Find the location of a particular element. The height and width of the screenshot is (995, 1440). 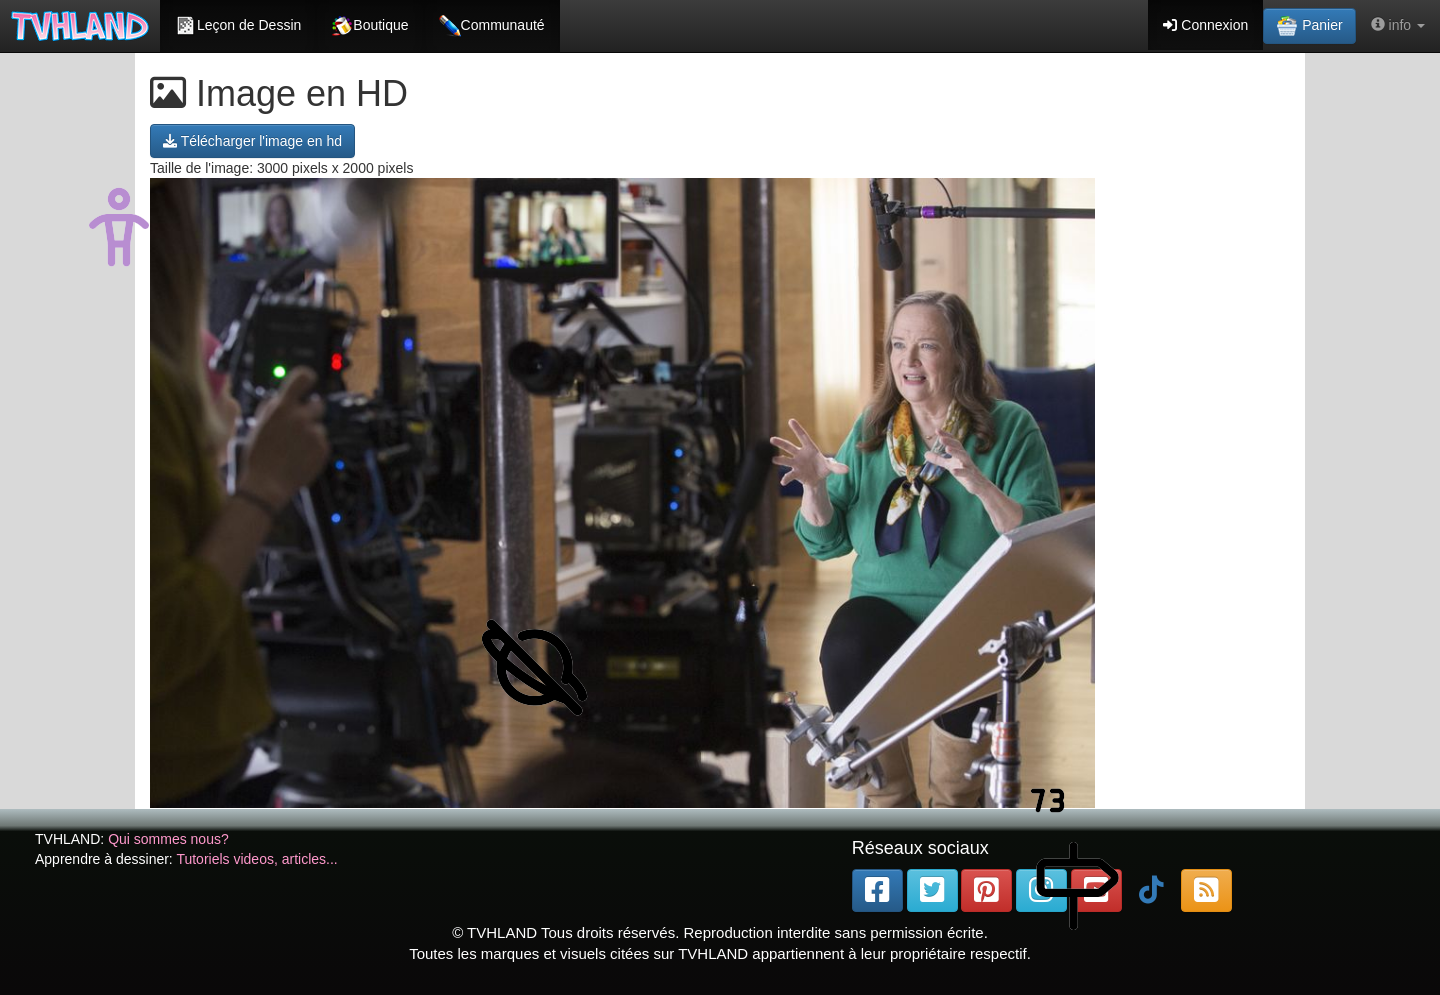

disable global or worldwide access is located at coordinates (534, 667).